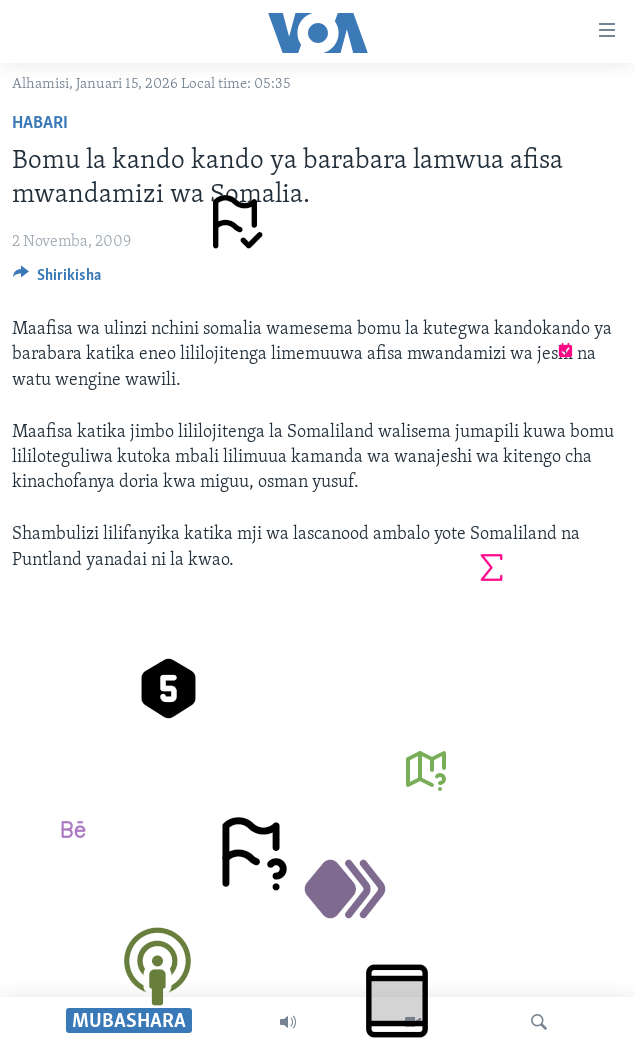  What do you see at coordinates (157, 966) in the screenshot?
I see `start a live broadcast or stream` at bounding box center [157, 966].